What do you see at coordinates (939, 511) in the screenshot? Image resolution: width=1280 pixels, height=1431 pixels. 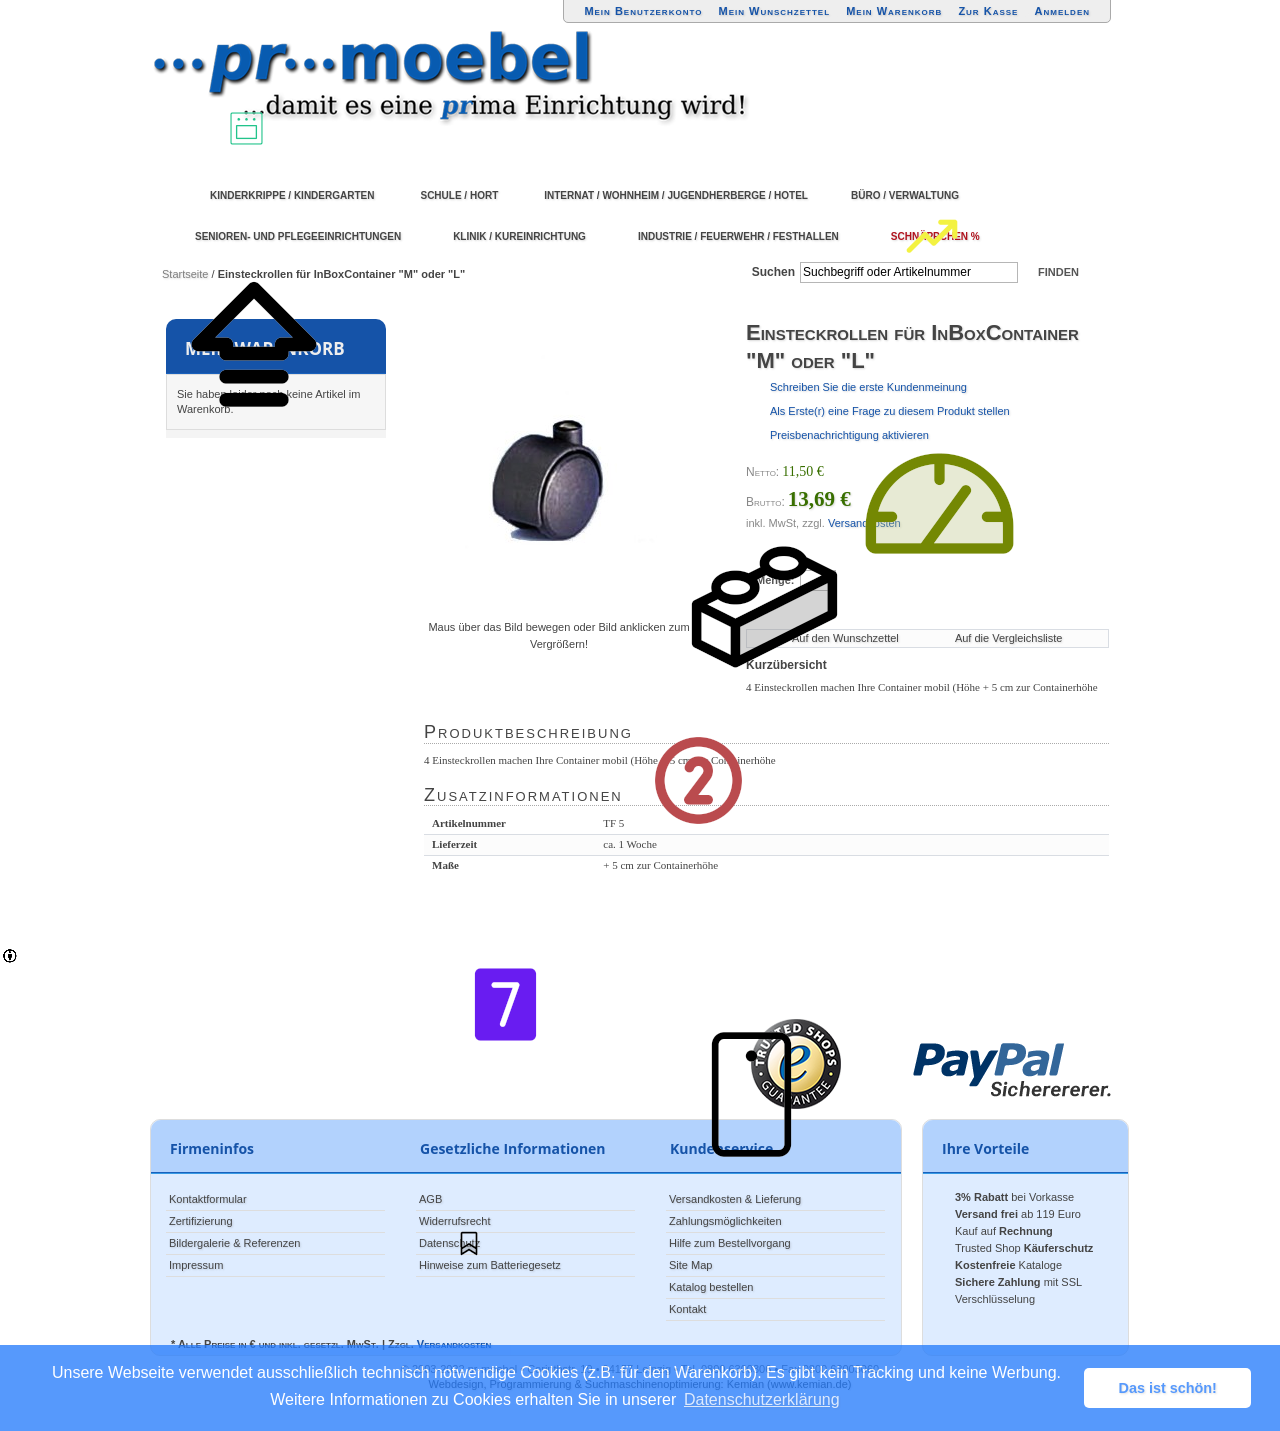 I see `view performance or speed metrics` at bounding box center [939, 511].